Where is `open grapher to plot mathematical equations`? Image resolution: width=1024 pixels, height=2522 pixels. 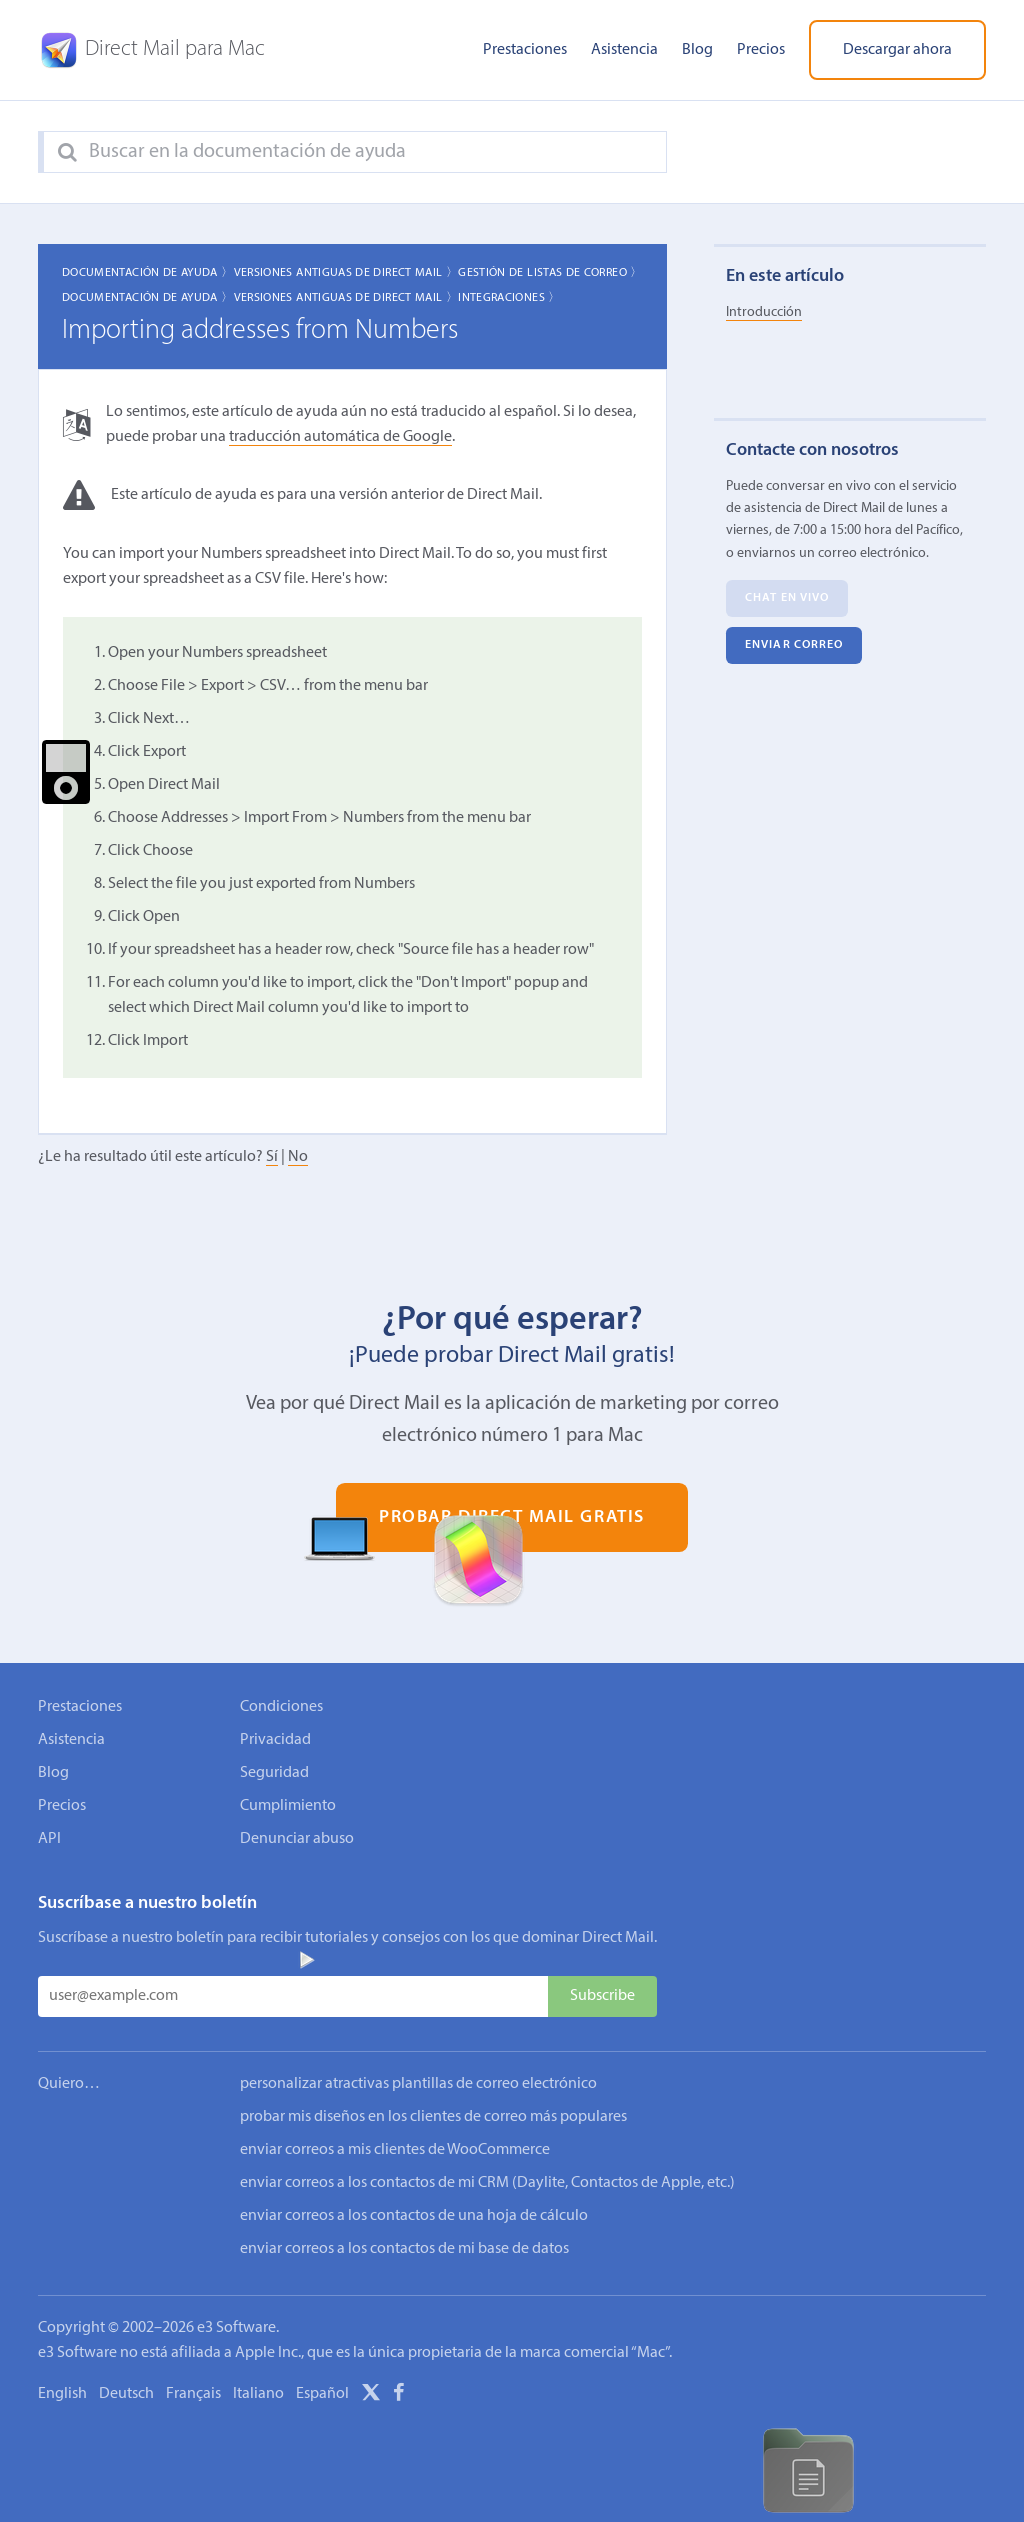 open grapher to plot mathematical equations is located at coordinates (478, 1559).